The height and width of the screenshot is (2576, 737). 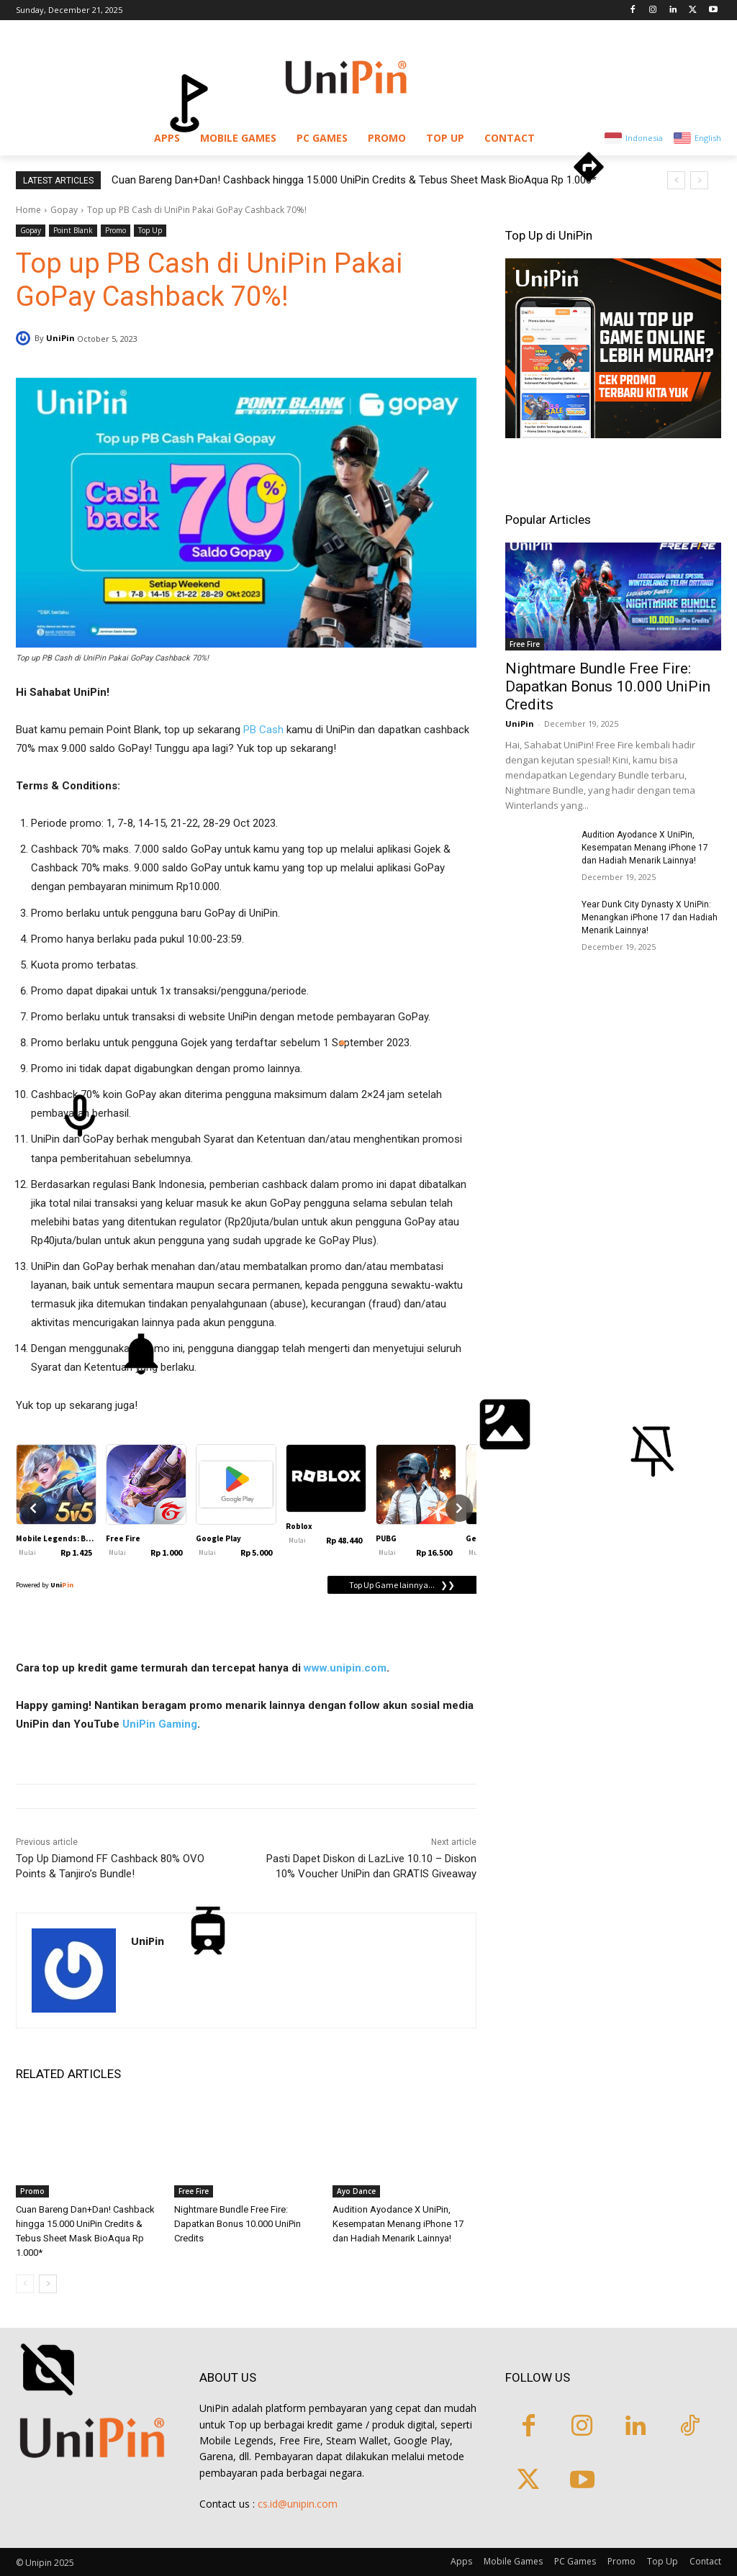 What do you see at coordinates (48, 2367) in the screenshot?
I see `photography not allowed in this area` at bounding box center [48, 2367].